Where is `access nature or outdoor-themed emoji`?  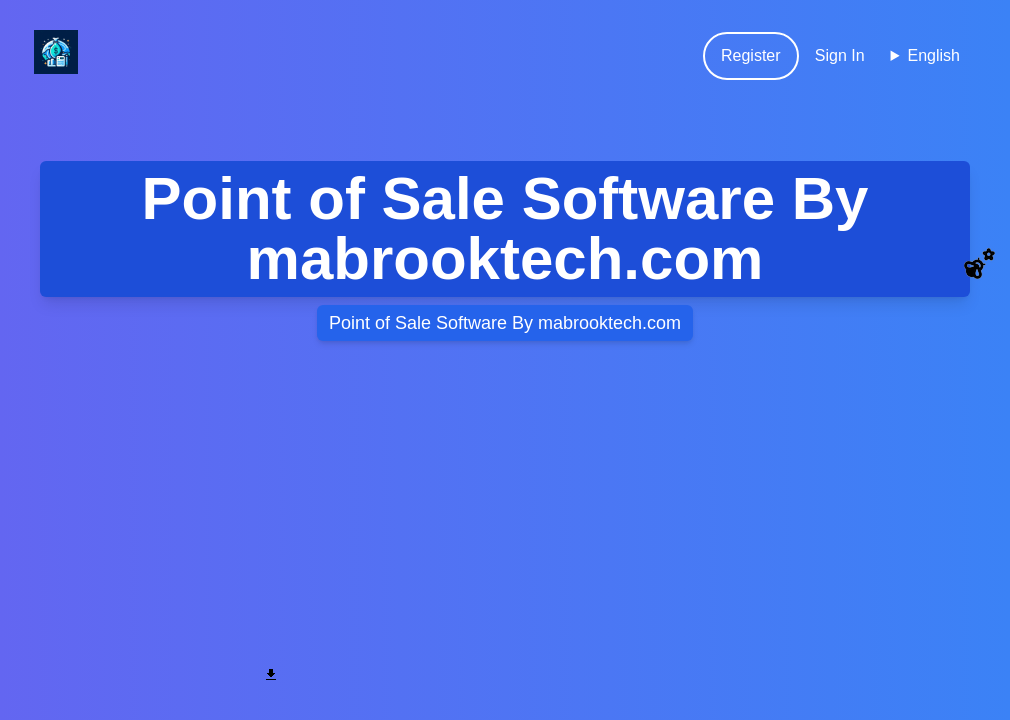
access nature or outdoor-themed emoji is located at coordinates (979, 263).